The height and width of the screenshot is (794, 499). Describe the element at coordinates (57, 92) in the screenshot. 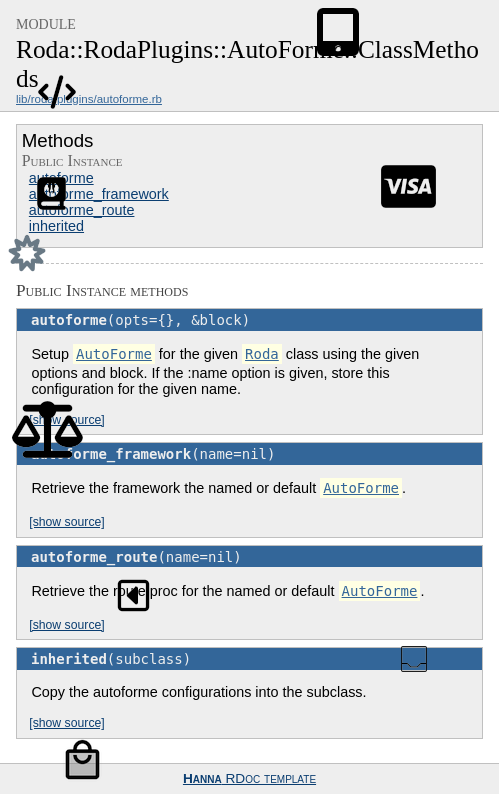

I see `view or edit source code` at that location.